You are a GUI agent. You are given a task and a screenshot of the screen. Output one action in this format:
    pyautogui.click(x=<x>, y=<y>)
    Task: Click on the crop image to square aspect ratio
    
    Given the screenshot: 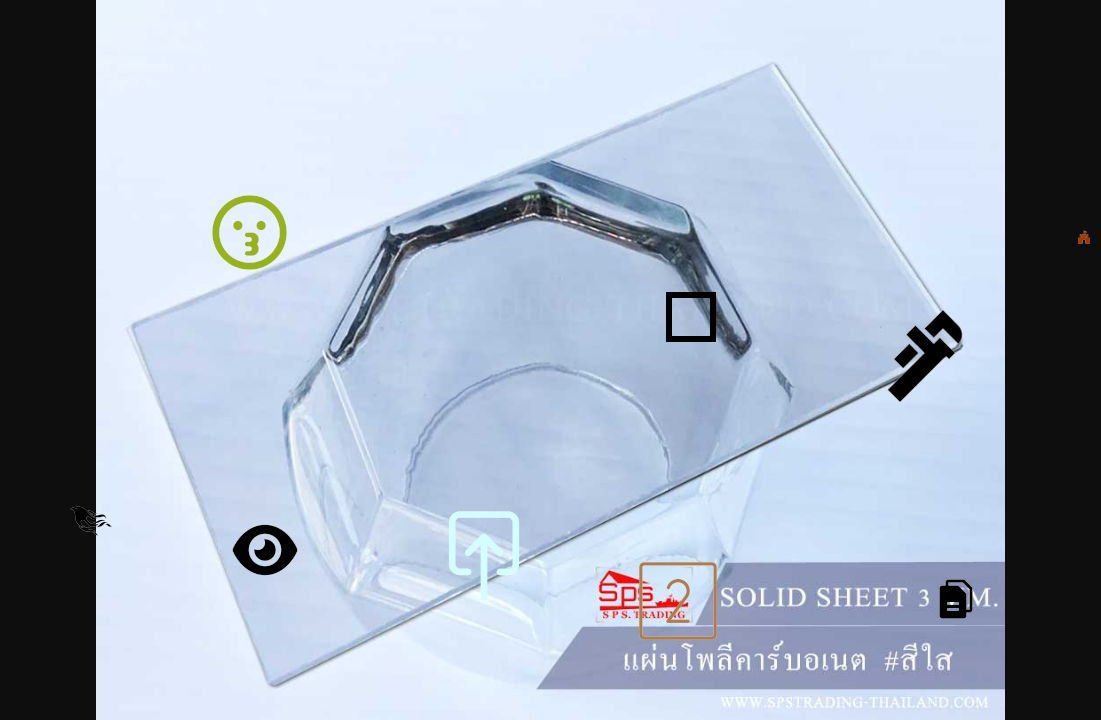 What is the action you would take?
    pyautogui.click(x=691, y=317)
    